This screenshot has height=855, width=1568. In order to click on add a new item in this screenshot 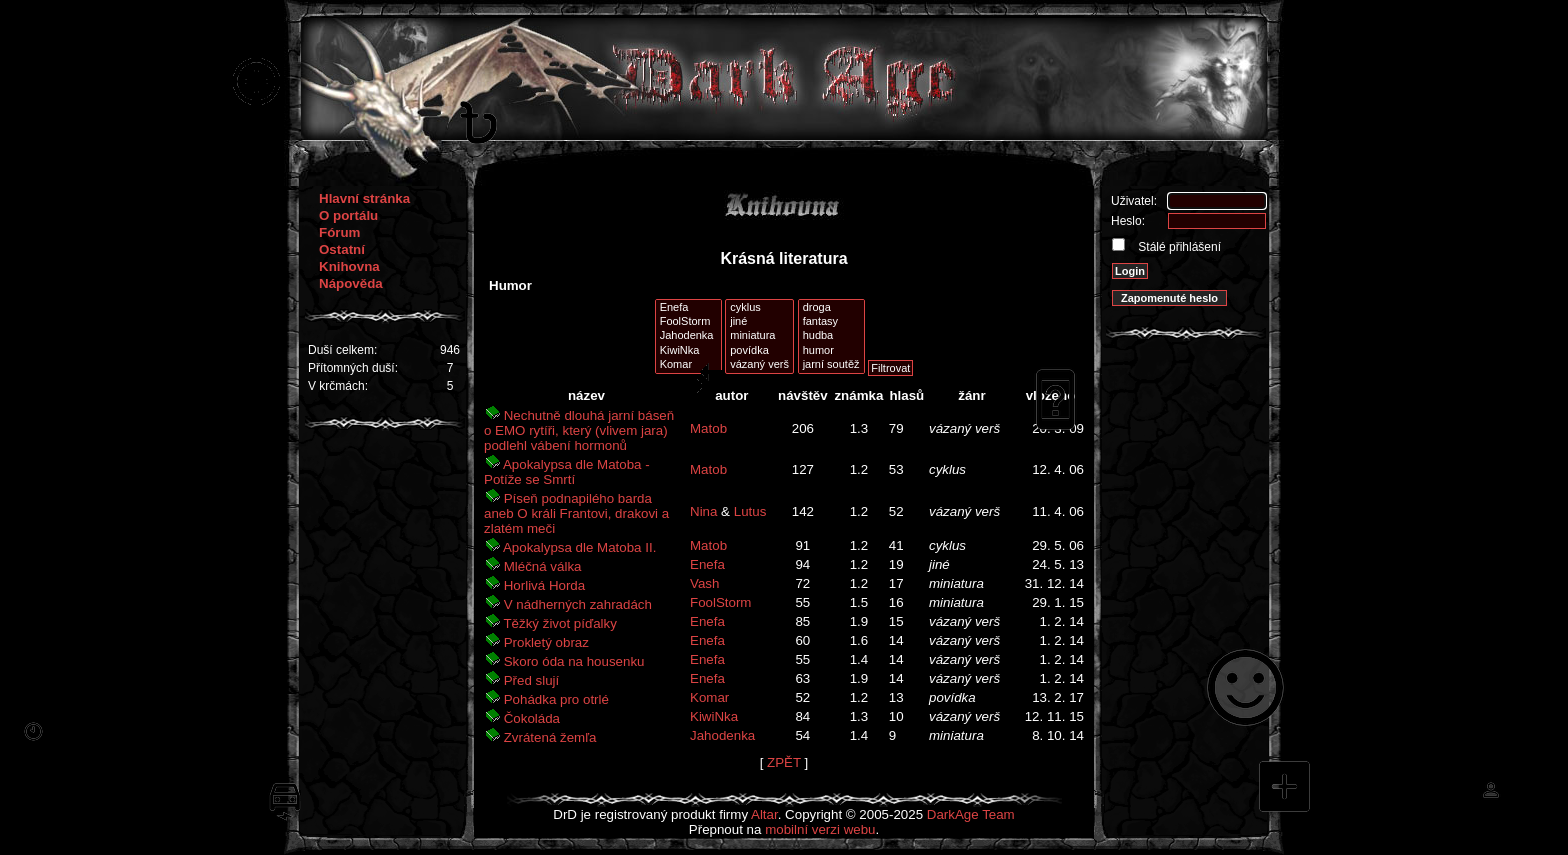, I will do `click(1284, 786)`.